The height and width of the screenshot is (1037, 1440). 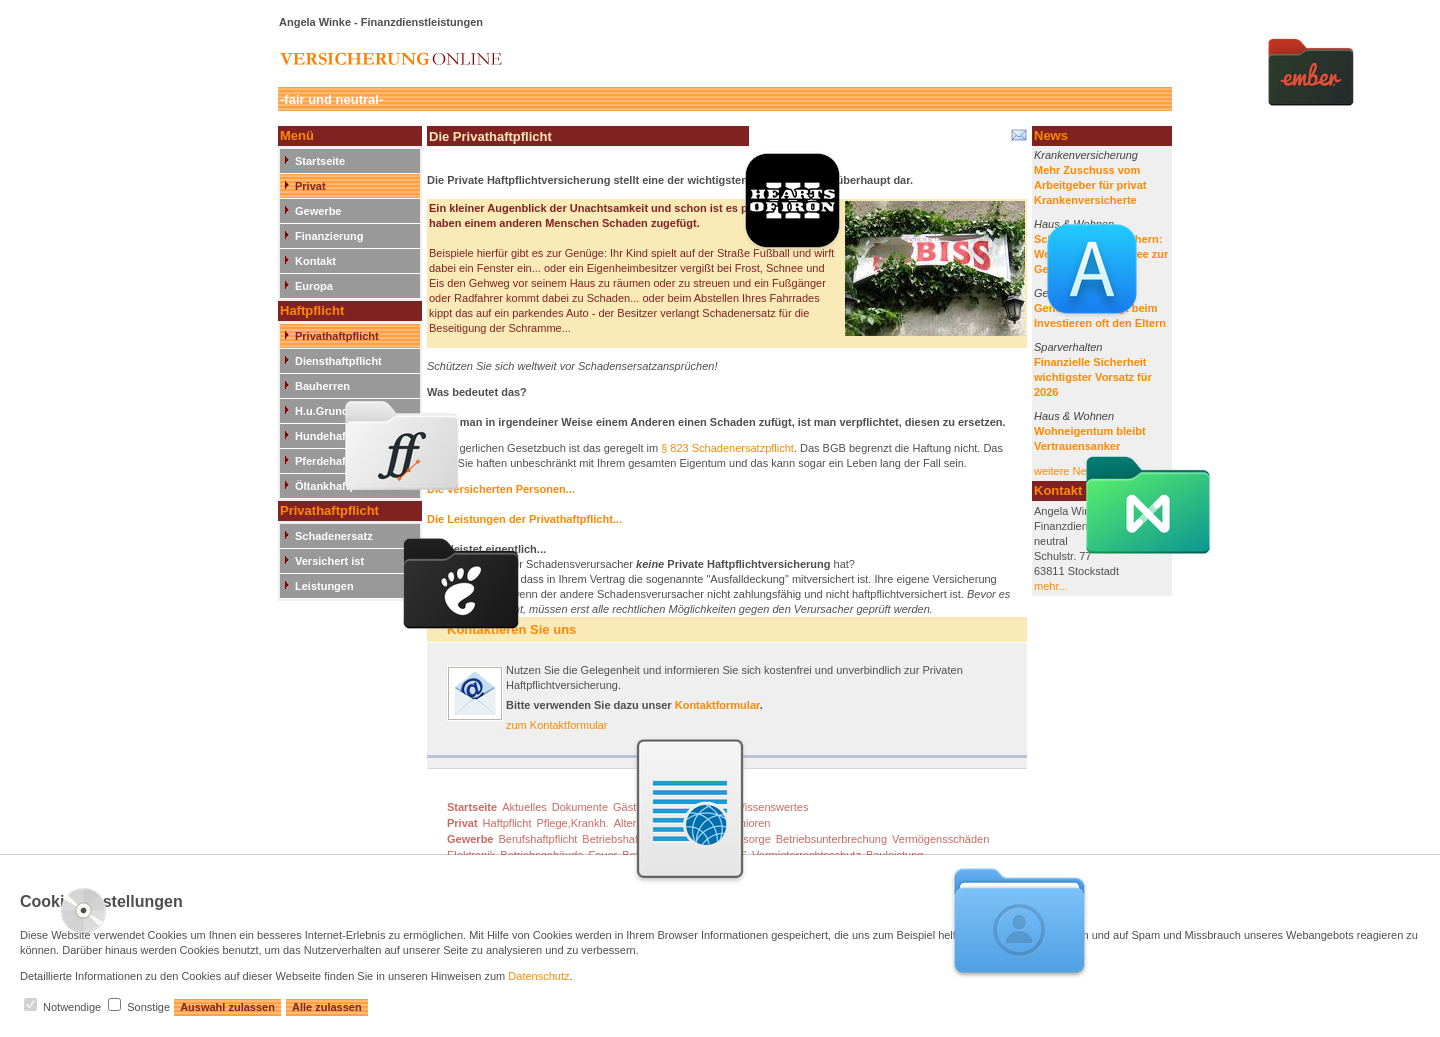 I want to click on open wondershare edrawmind project folder, so click(x=1147, y=508).